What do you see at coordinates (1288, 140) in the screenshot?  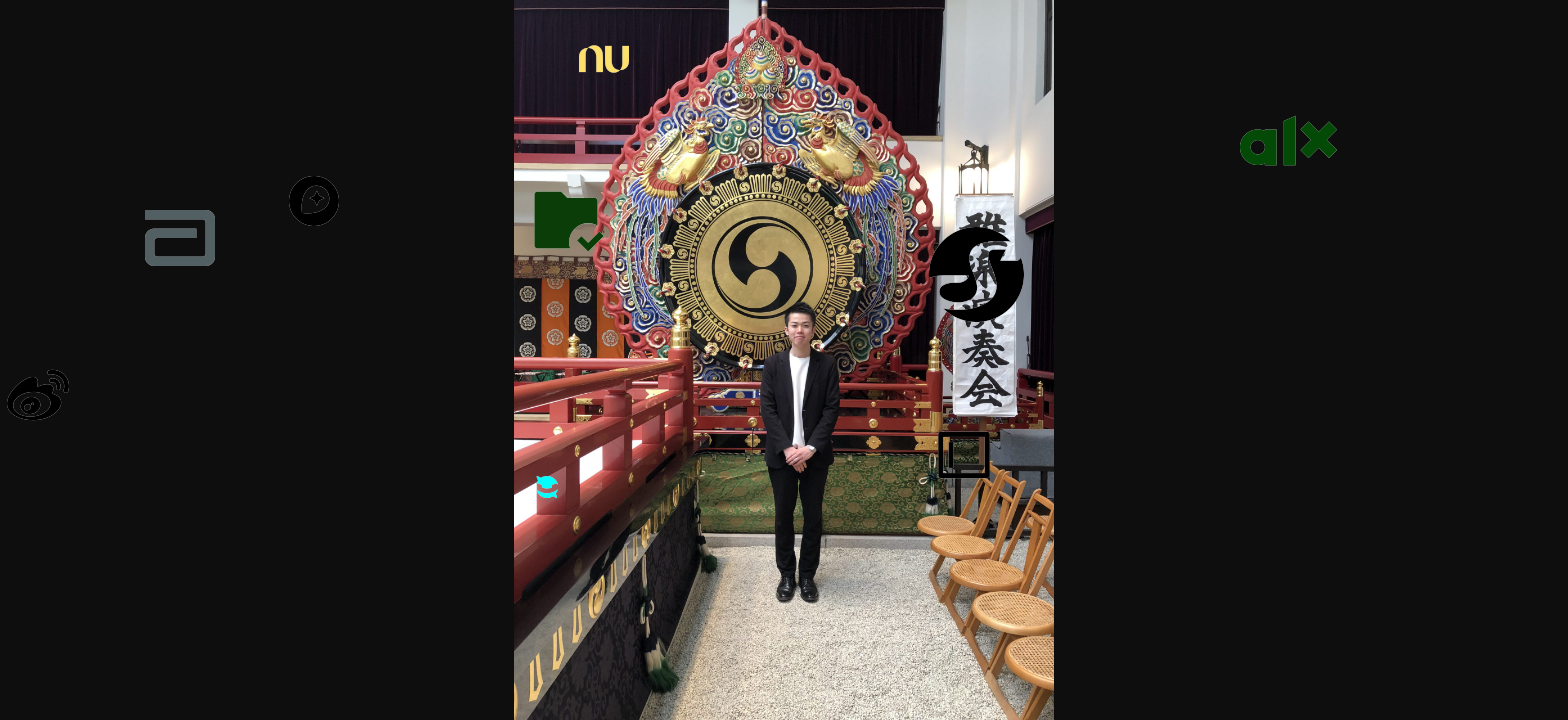 I see `alx brand logo` at bounding box center [1288, 140].